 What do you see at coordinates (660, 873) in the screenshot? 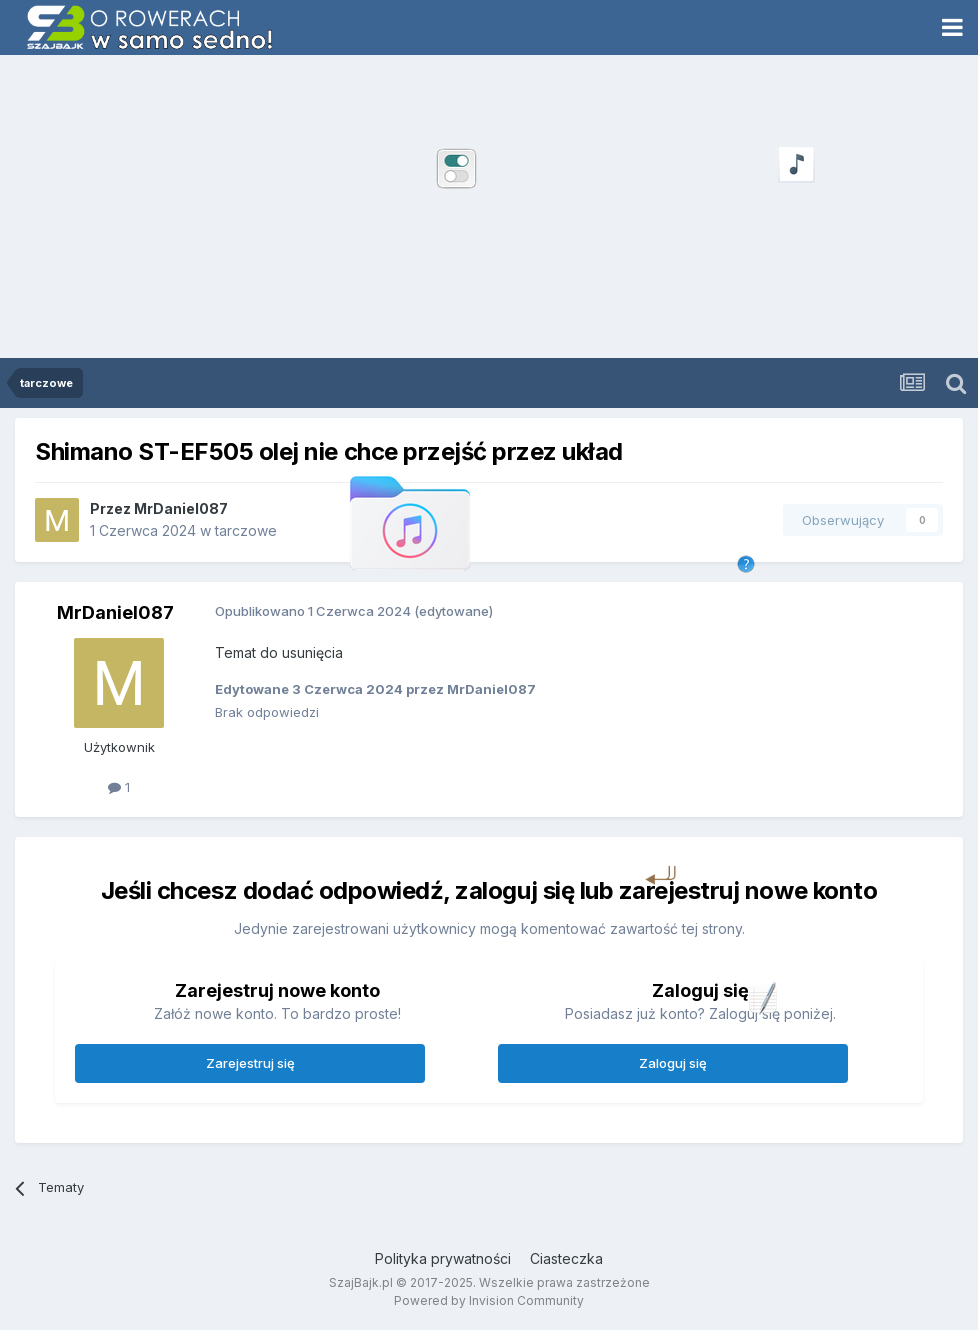
I see `reply to all recipients of an email` at bounding box center [660, 873].